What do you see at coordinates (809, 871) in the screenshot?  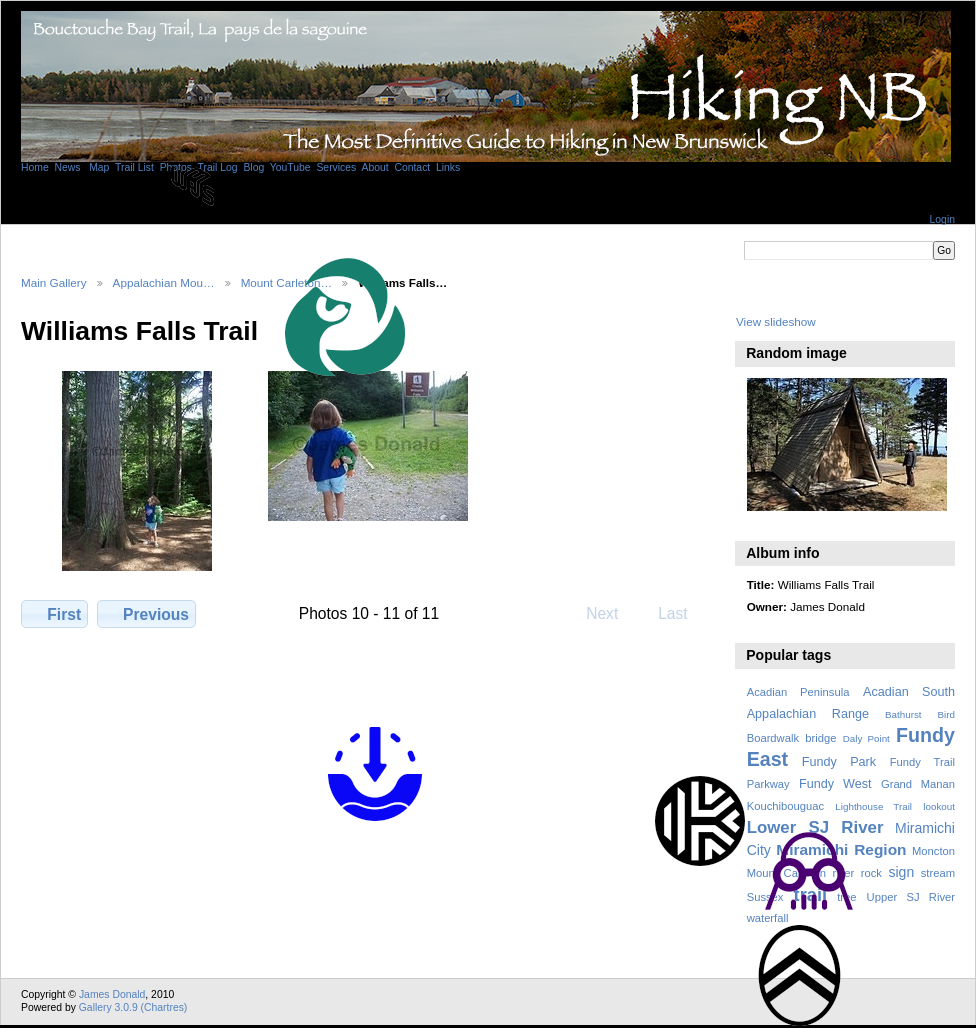 I see `toggle dark mode extension` at bounding box center [809, 871].